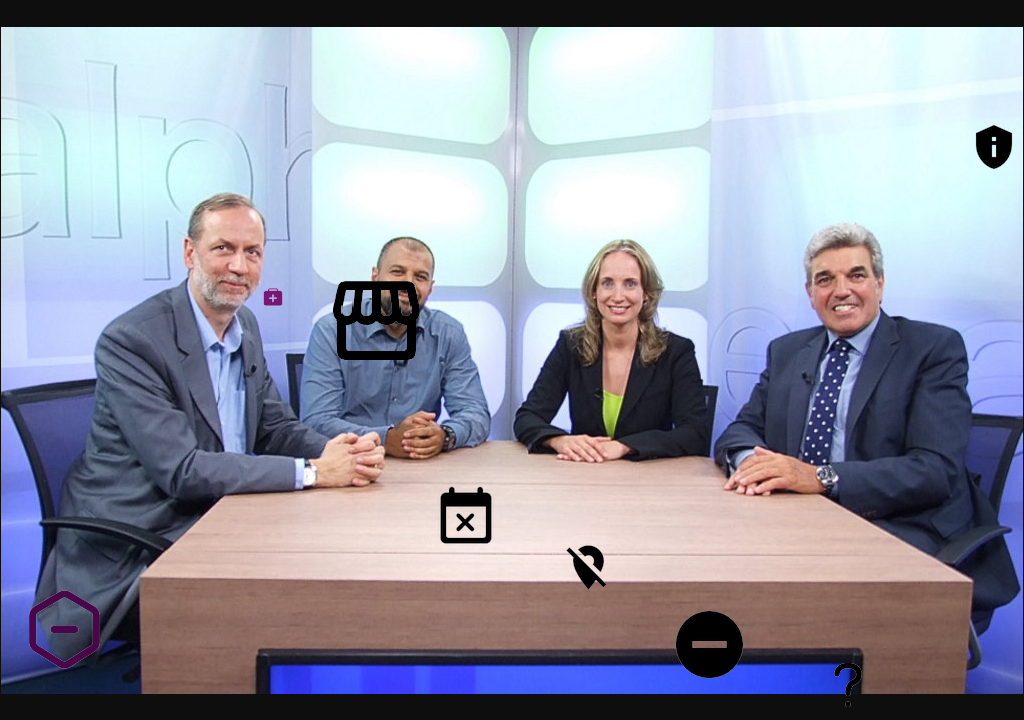 The height and width of the screenshot is (720, 1024). Describe the element at coordinates (588, 567) in the screenshot. I see `disable location services` at that location.